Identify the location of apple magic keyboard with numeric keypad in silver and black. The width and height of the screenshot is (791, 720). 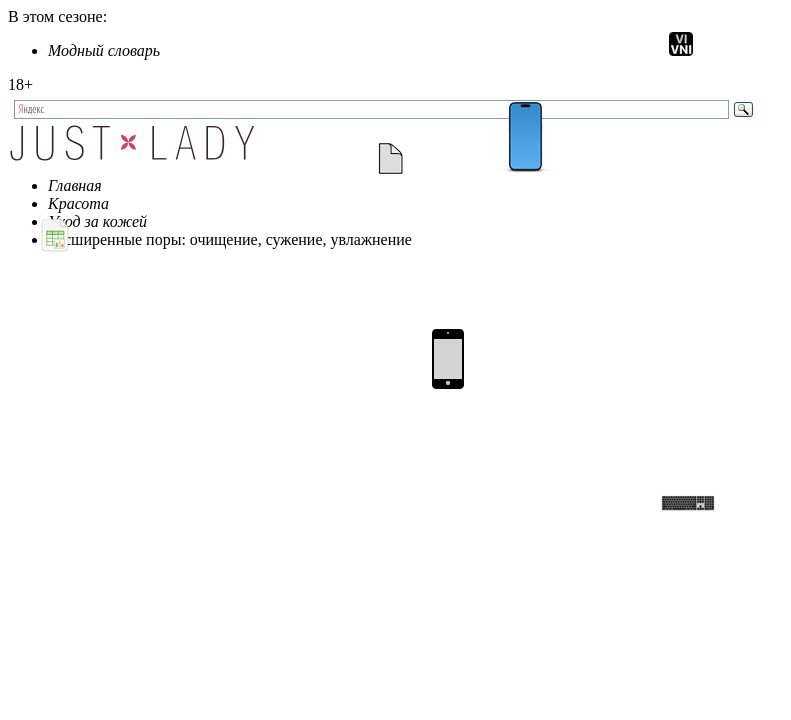
(688, 503).